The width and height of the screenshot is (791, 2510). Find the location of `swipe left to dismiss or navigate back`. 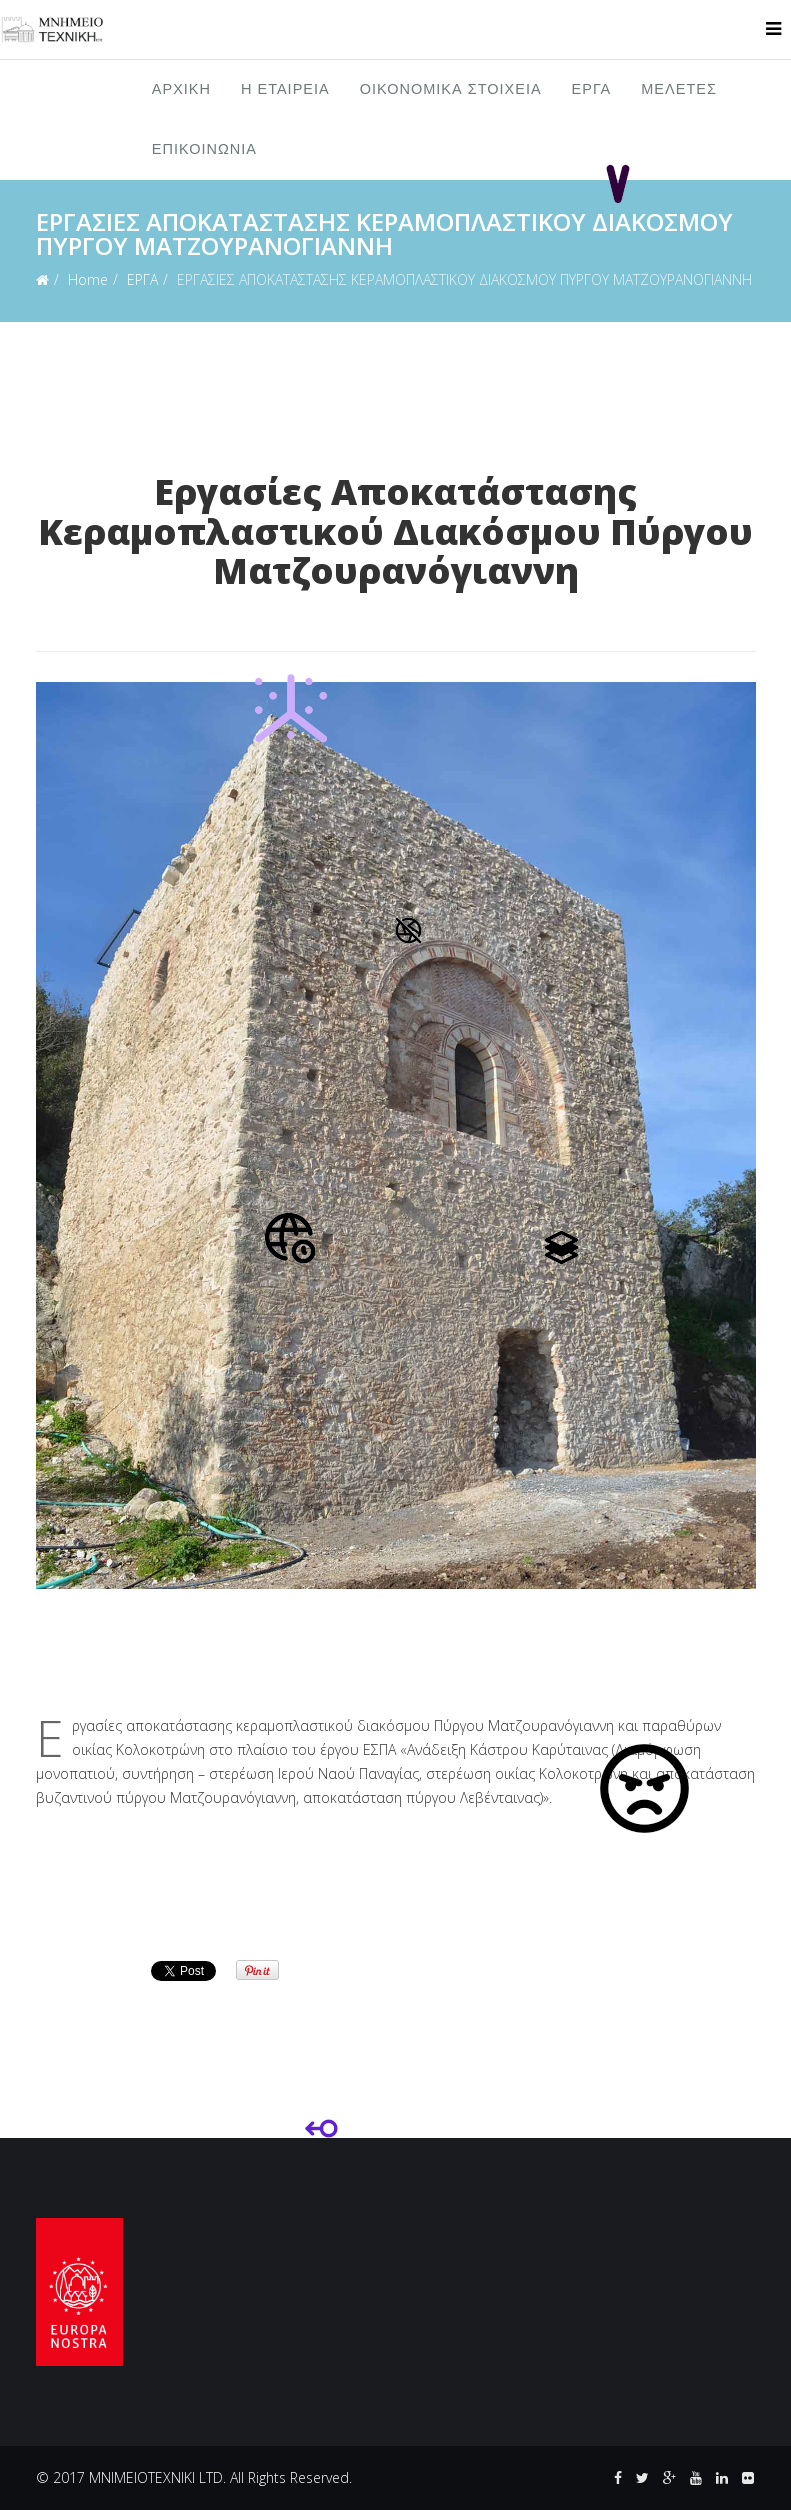

swipe left to dismiss or navigate back is located at coordinates (321, 2128).